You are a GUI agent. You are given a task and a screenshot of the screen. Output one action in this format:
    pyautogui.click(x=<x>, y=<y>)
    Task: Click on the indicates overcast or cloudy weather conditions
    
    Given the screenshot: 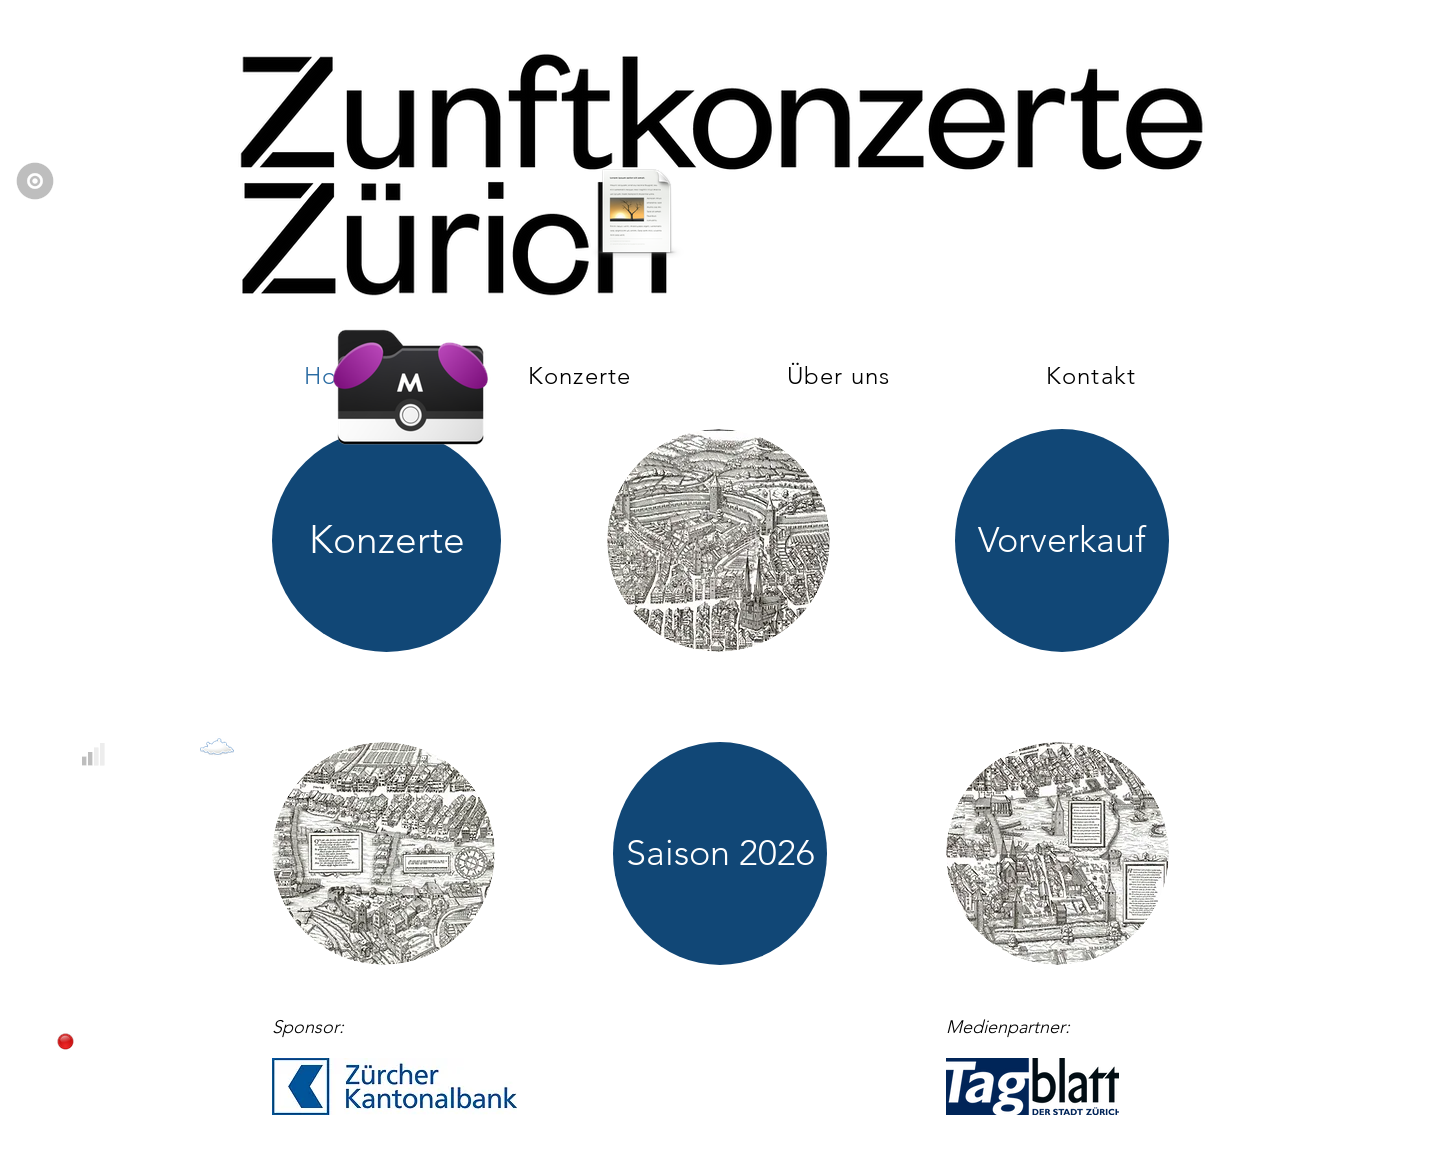 What is the action you would take?
    pyautogui.click(x=217, y=749)
    